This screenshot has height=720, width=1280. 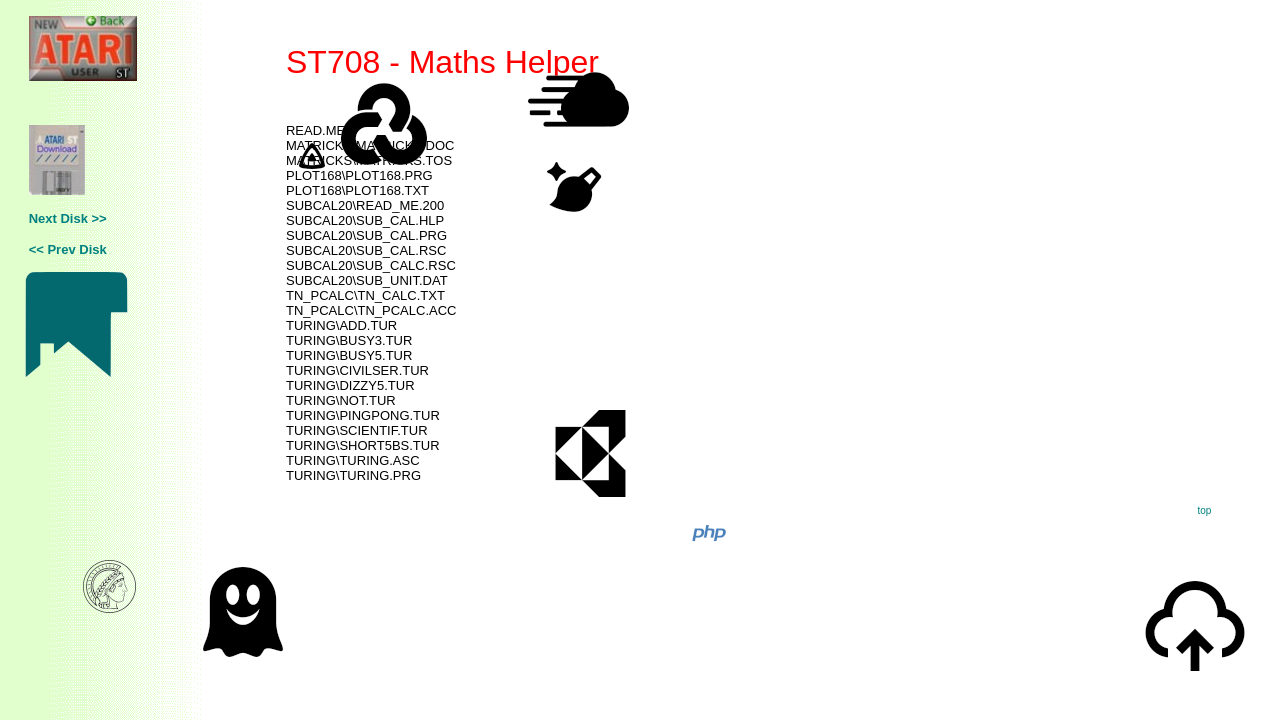 What do you see at coordinates (312, 156) in the screenshot?
I see `open Jellyfin media server app` at bounding box center [312, 156].